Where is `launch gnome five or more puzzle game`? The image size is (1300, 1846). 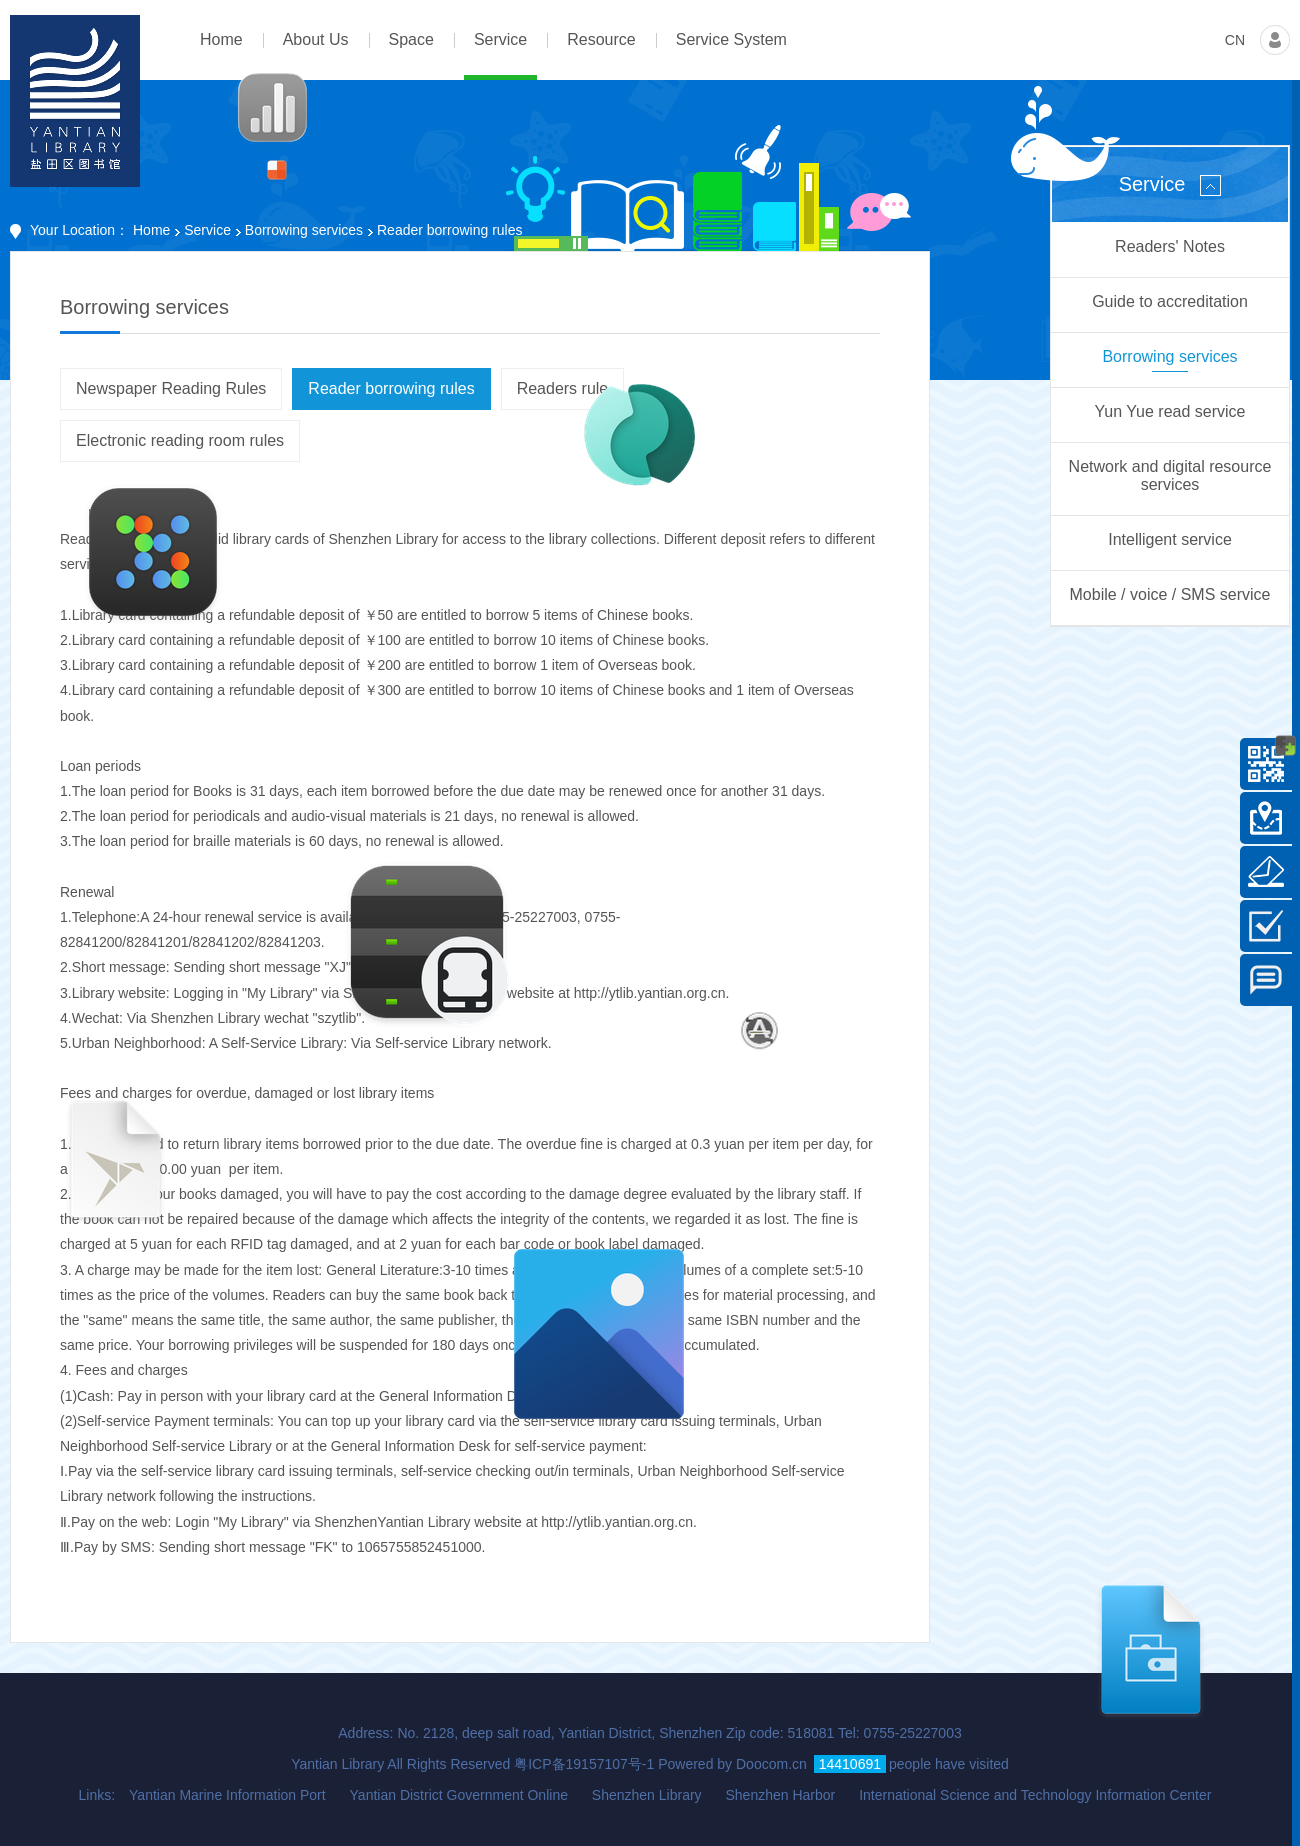
launch gnome five or more puzzle game is located at coordinates (153, 552).